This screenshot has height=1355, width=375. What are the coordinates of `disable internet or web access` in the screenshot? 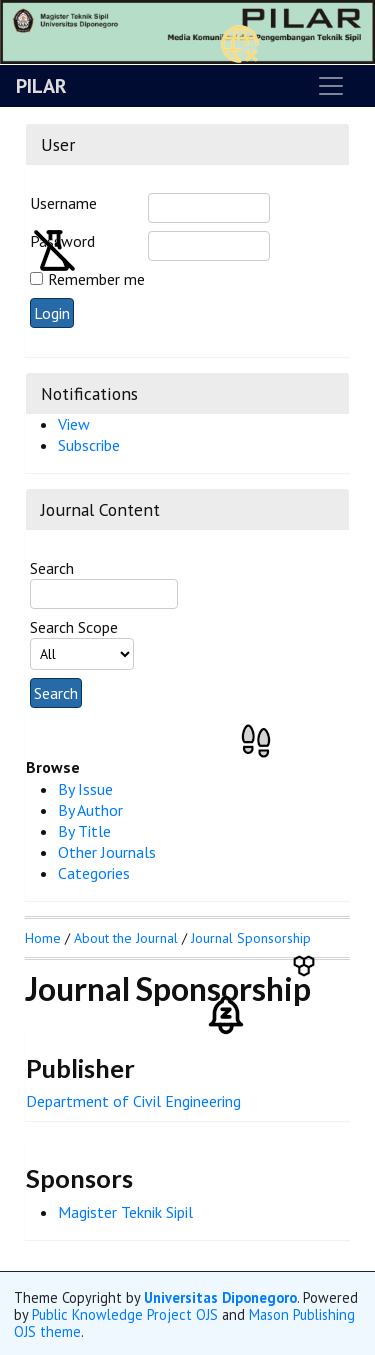 It's located at (240, 44).